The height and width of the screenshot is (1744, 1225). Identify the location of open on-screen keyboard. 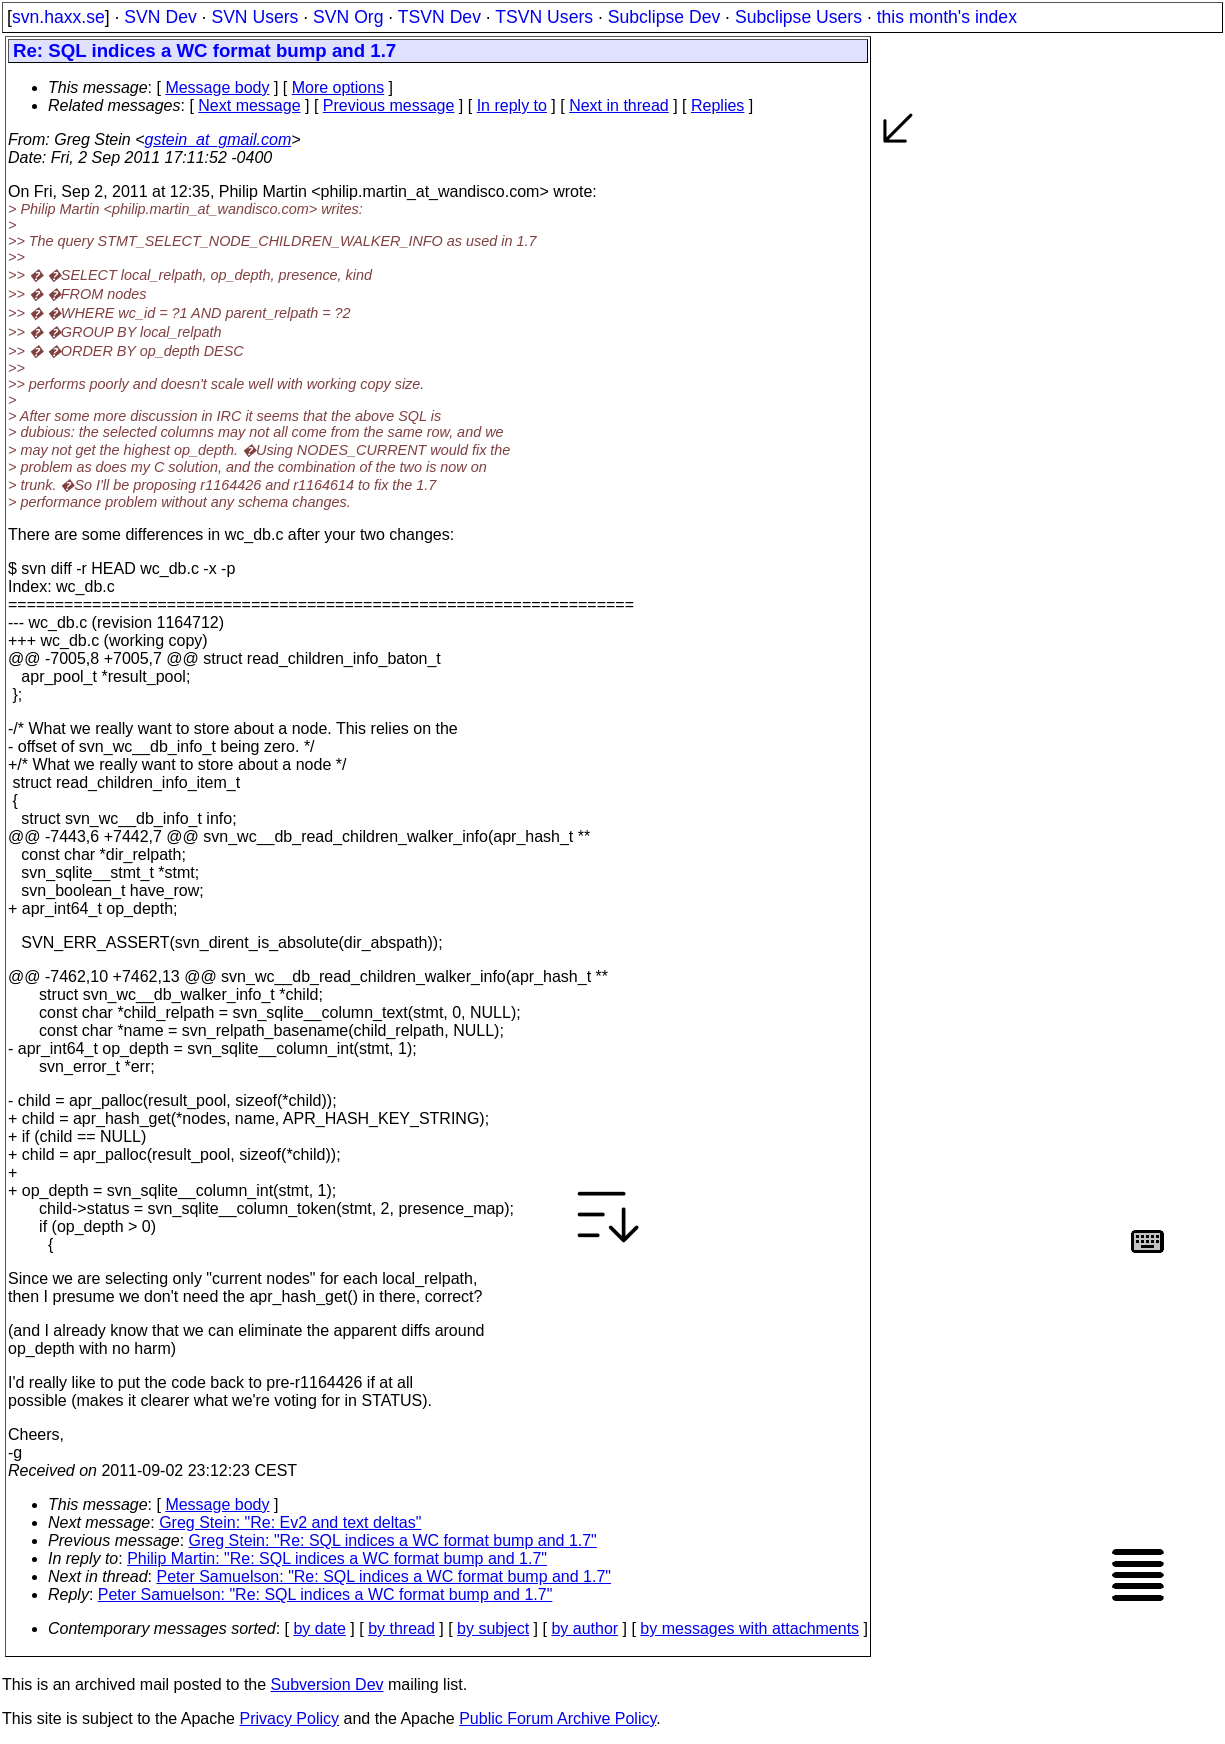
(1147, 1241).